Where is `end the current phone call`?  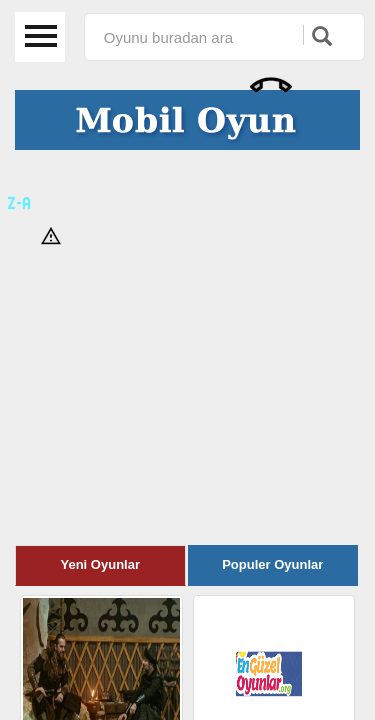
end the current phone call is located at coordinates (271, 86).